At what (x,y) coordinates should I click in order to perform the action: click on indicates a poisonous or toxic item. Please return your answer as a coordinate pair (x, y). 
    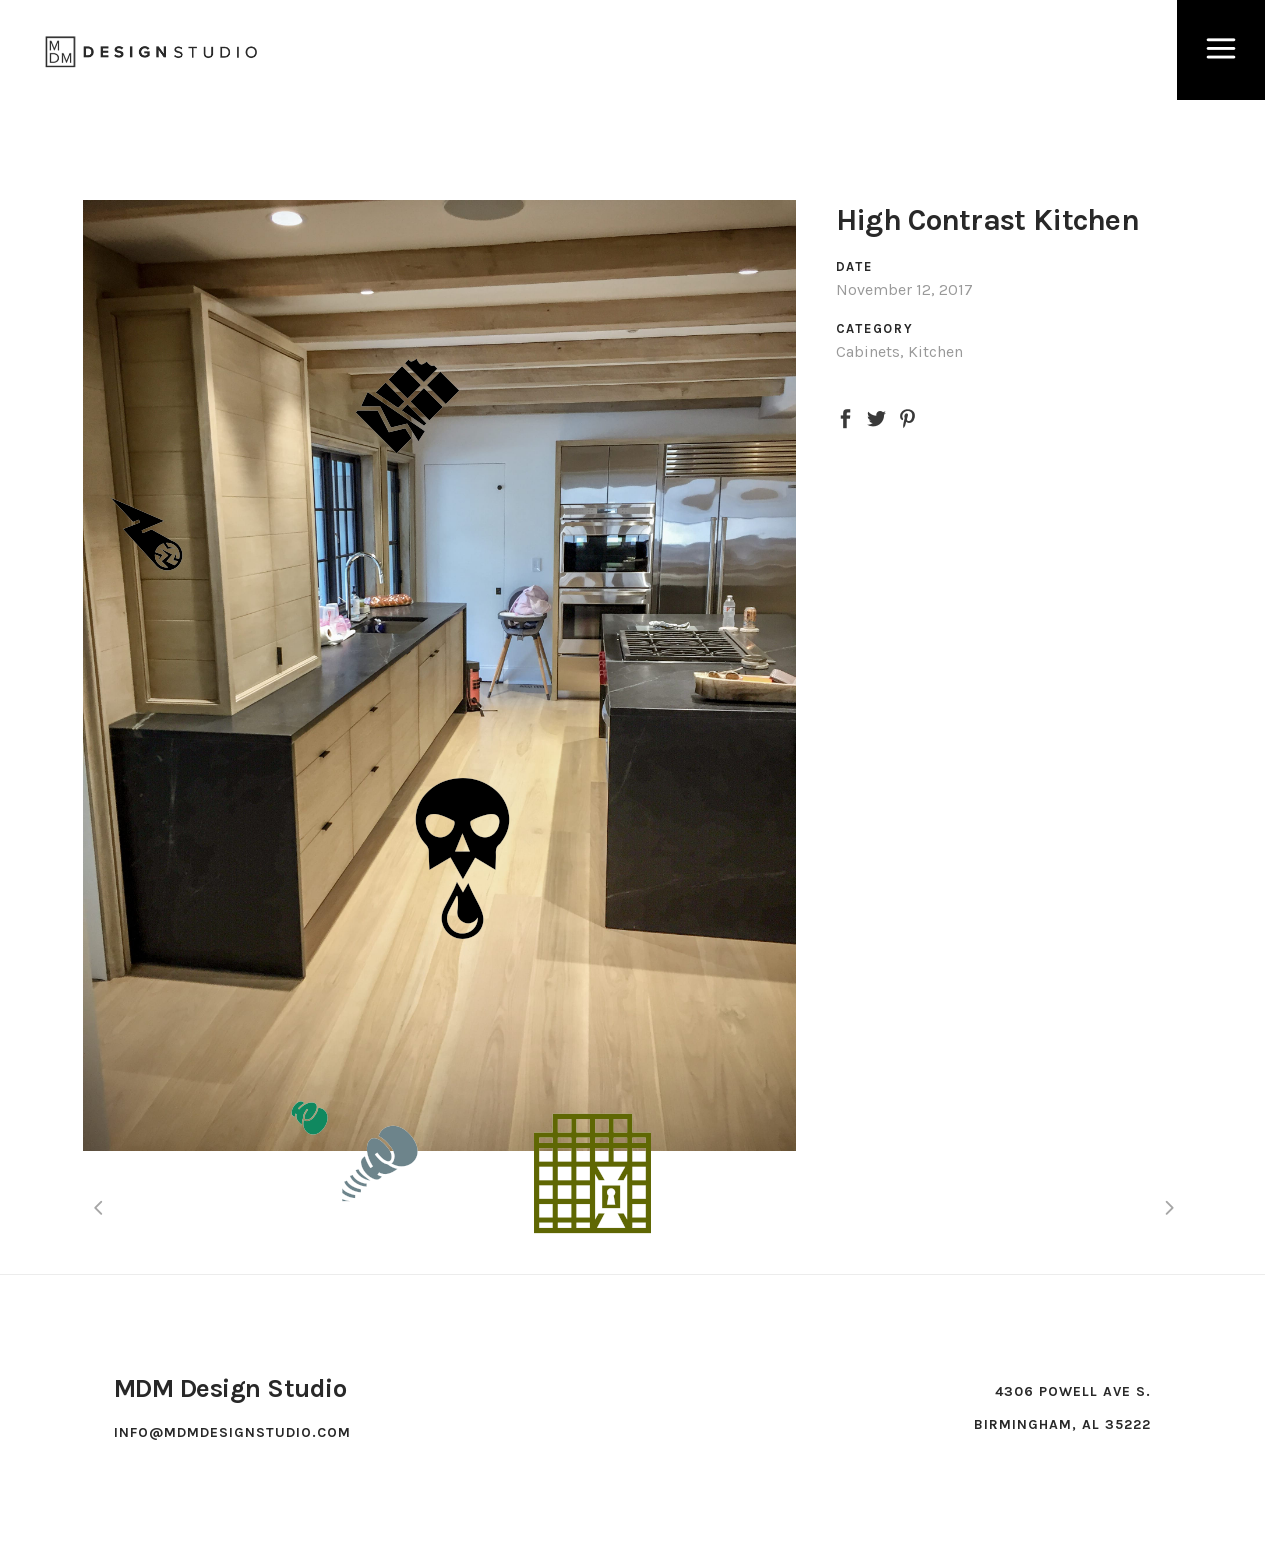
    Looking at the image, I should click on (462, 858).